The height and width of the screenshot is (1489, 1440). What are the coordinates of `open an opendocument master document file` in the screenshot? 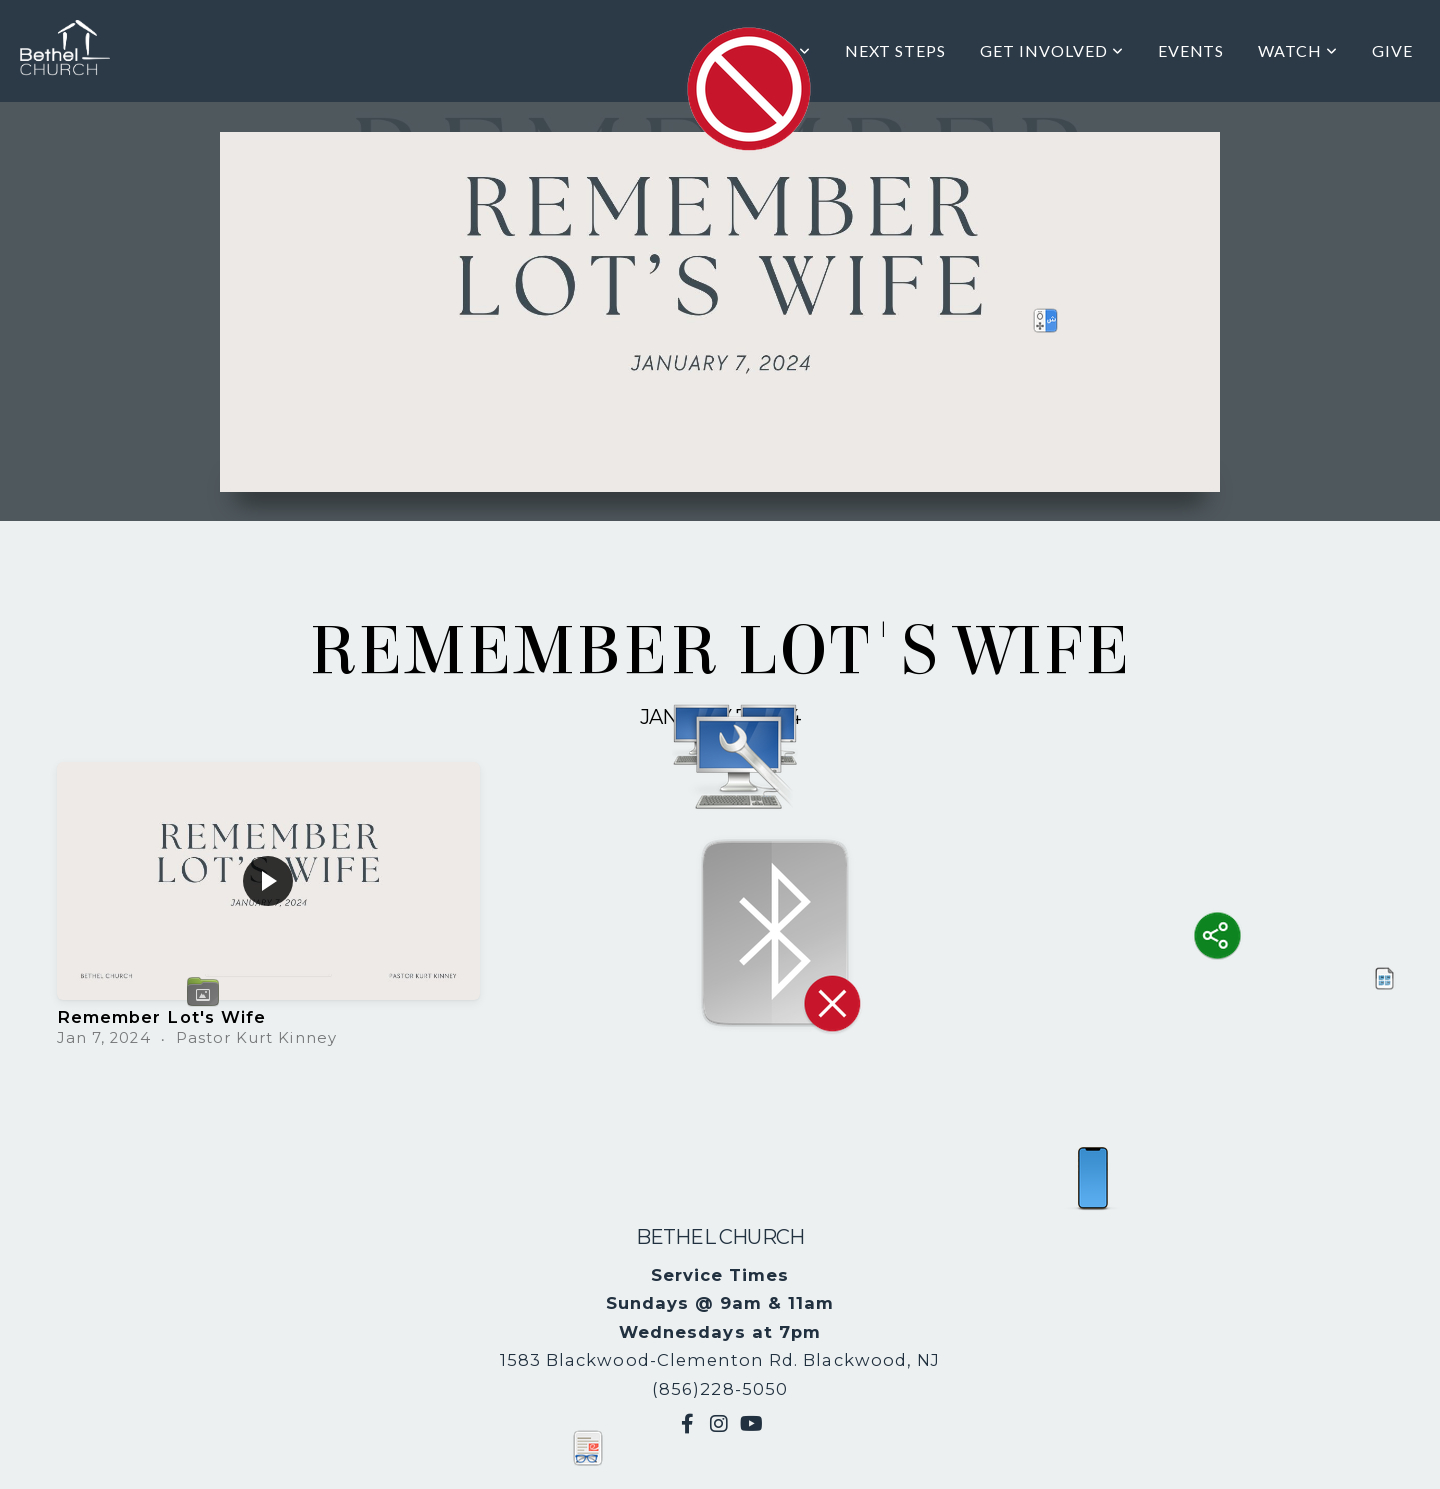 It's located at (1384, 978).